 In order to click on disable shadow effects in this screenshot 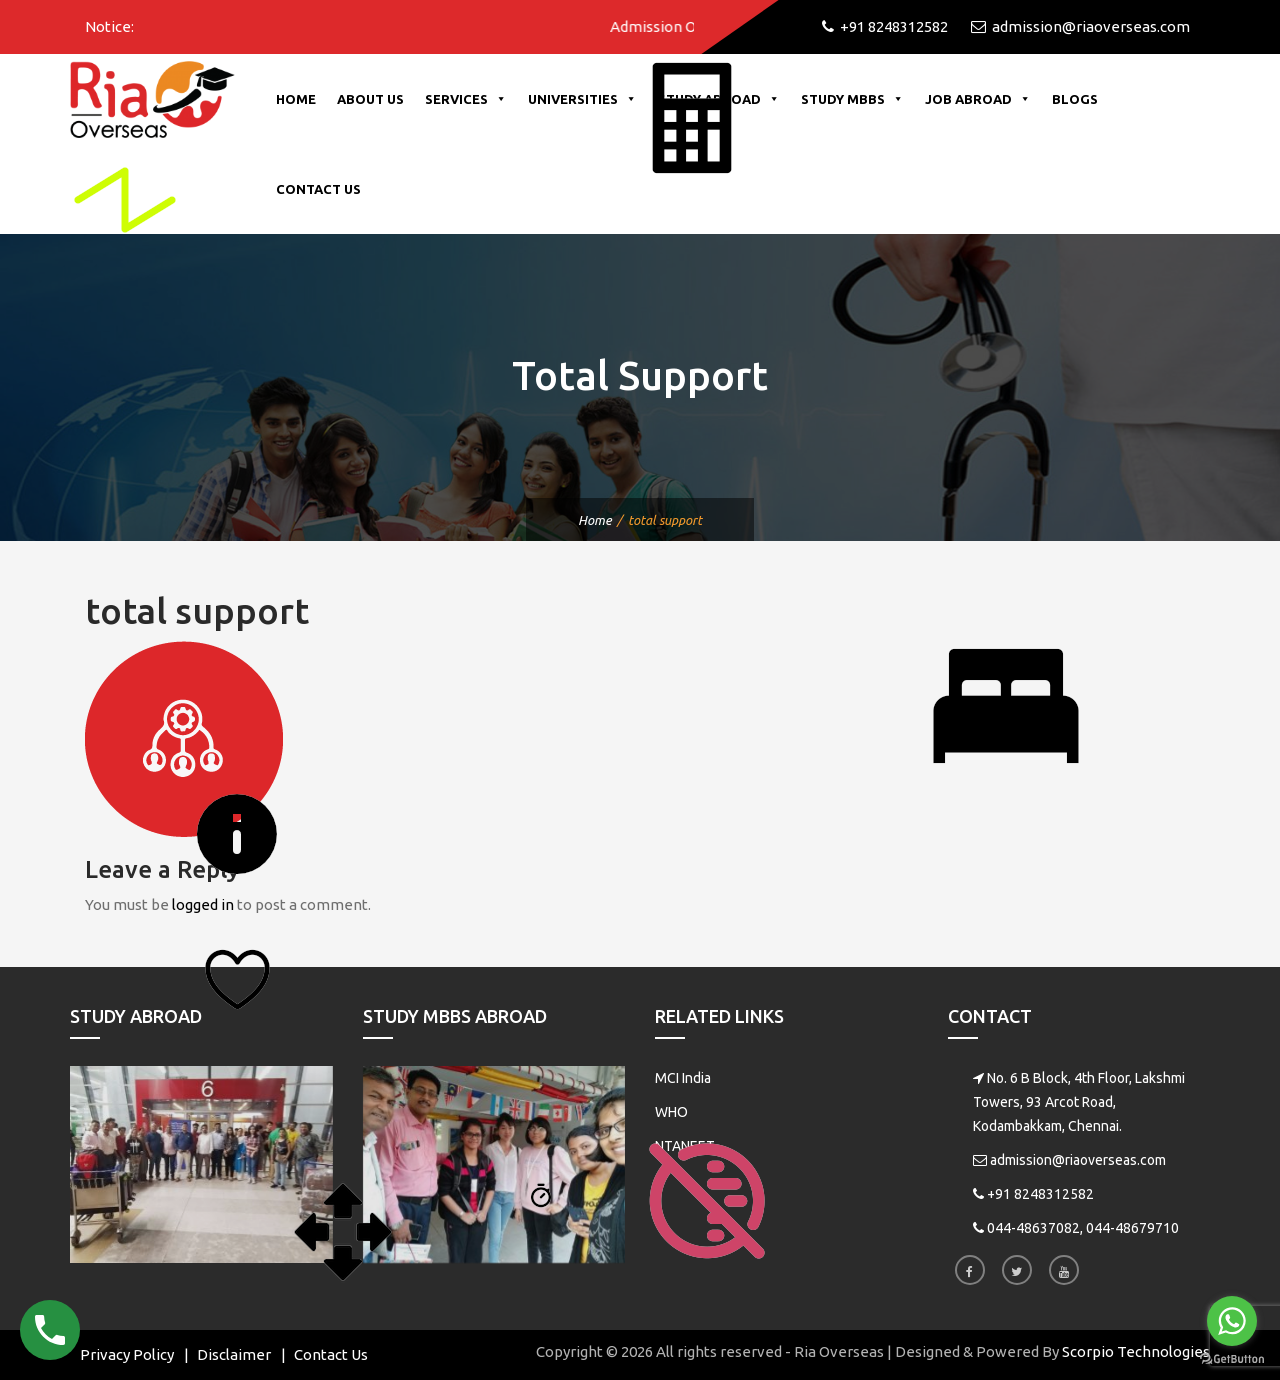, I will do `click(707, 1201)`.